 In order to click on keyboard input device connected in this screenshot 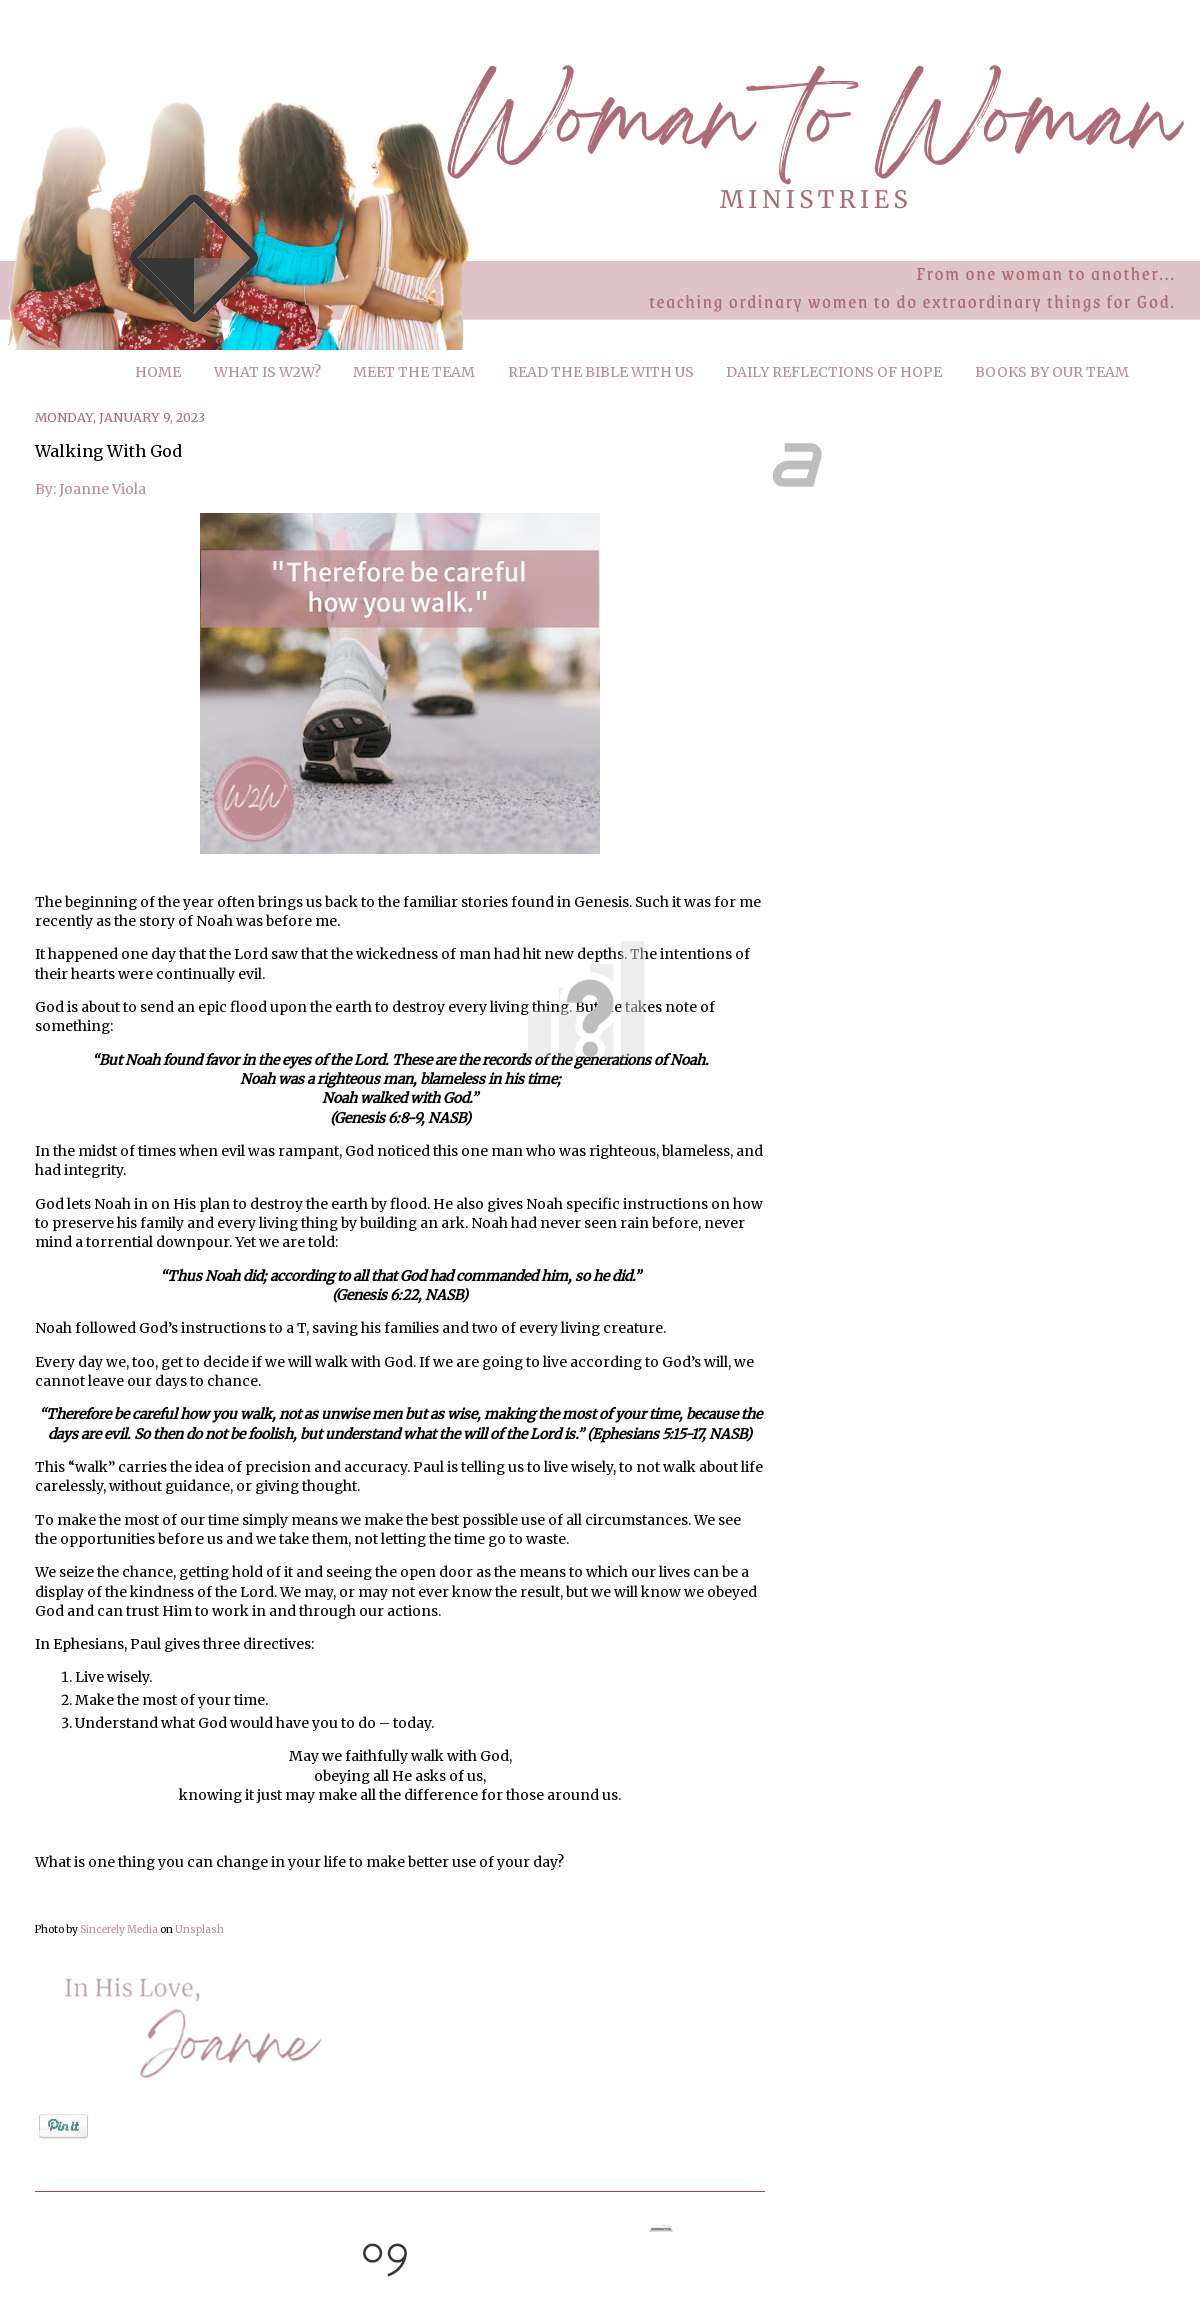, I will do `click(661, 2227)`.